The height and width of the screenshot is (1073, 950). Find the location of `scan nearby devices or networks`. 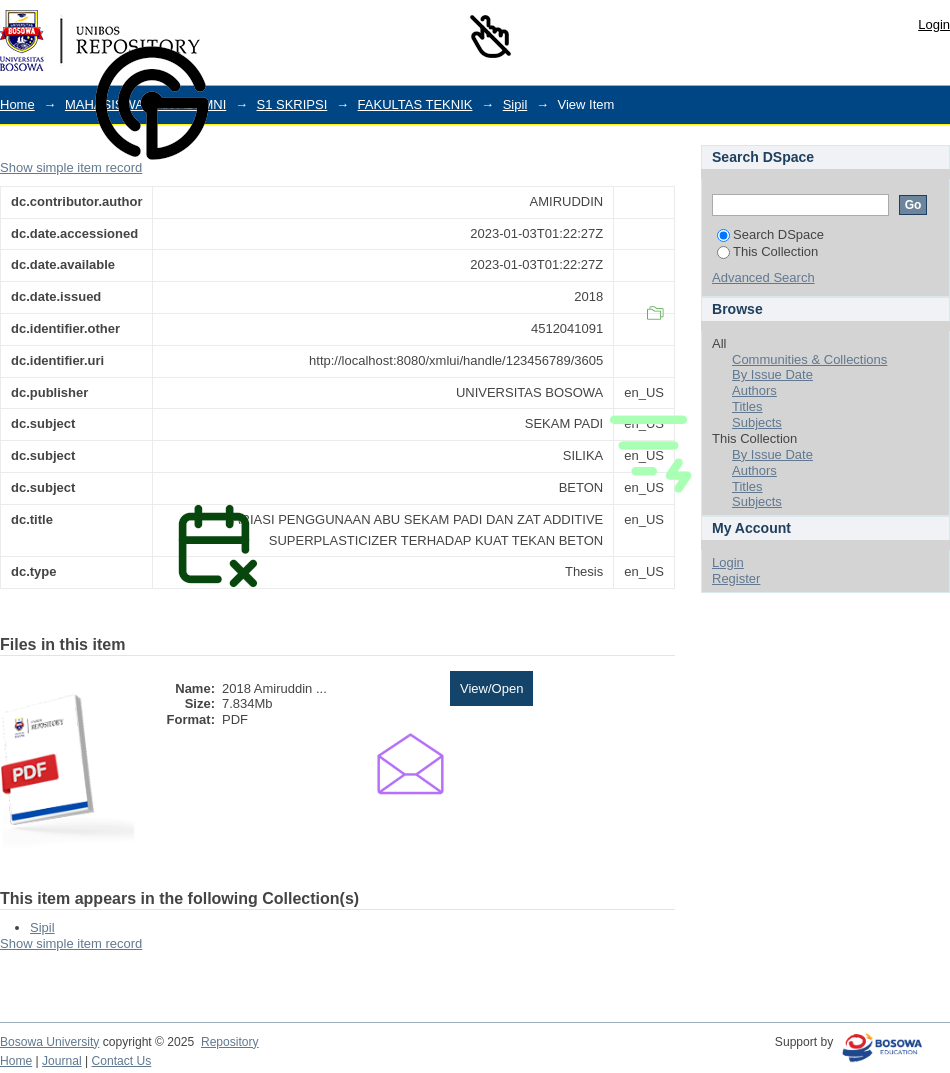

scan nearby devices or networks is located at coordinates (152, 103).